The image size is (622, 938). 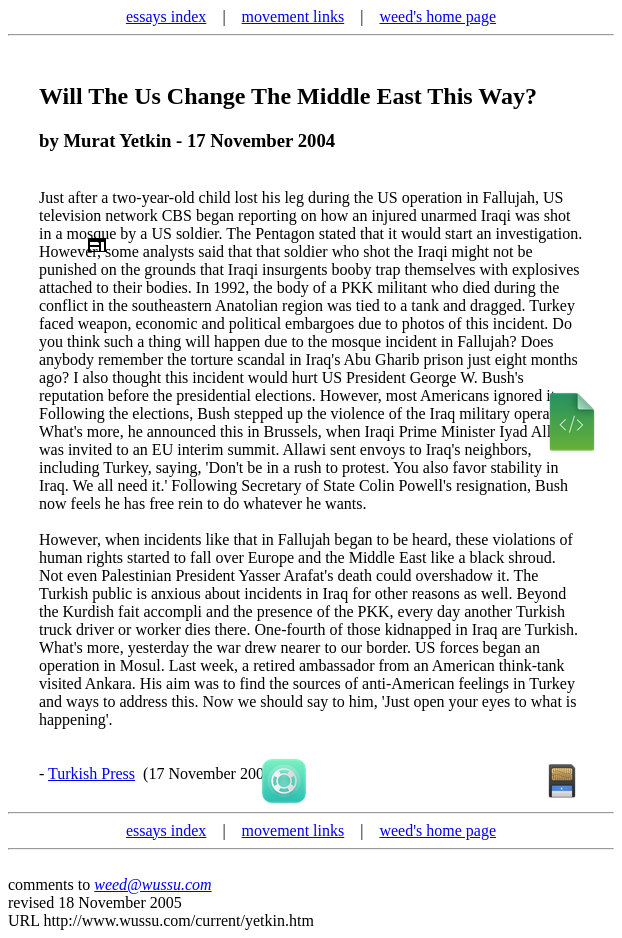 What do you see at coordinates (284, 781) in the screenshot?
I see `open the help center` at bounding box center [284, 781].